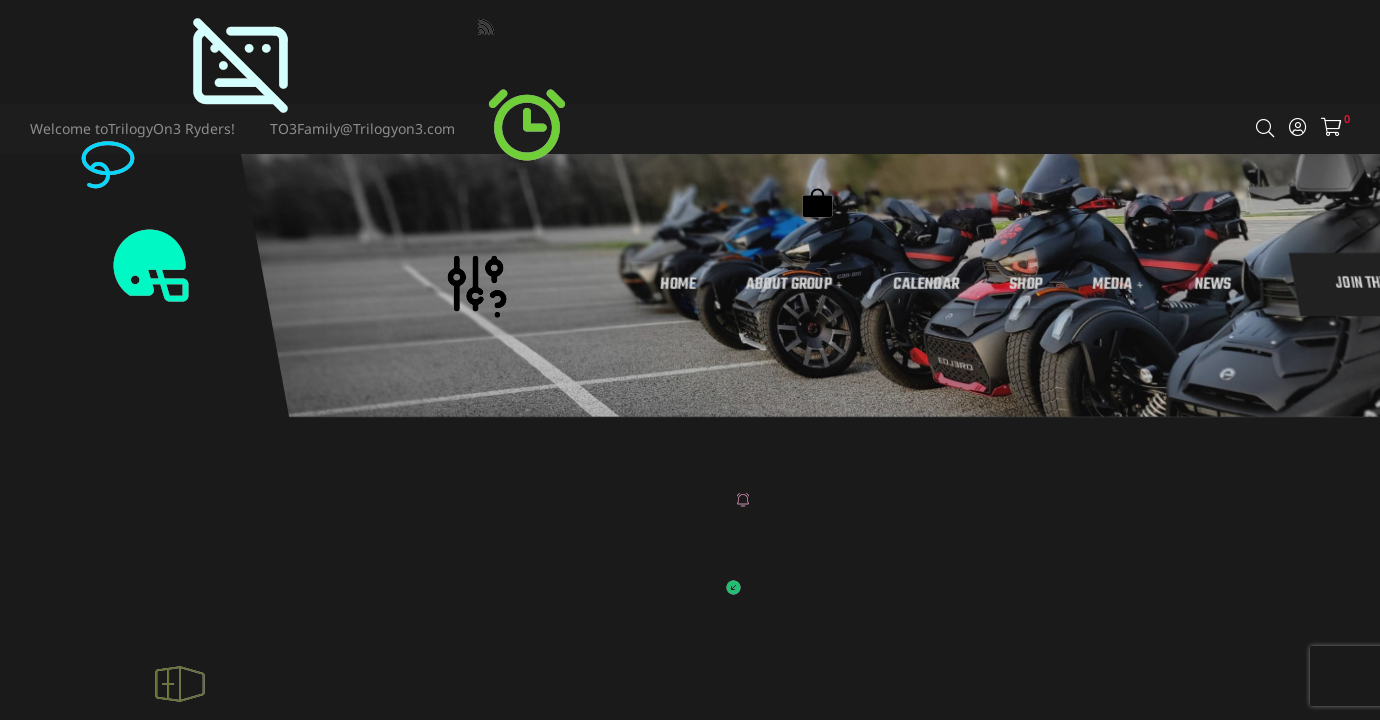  I want to click on access settings help or FAQ, so click(475, 283).